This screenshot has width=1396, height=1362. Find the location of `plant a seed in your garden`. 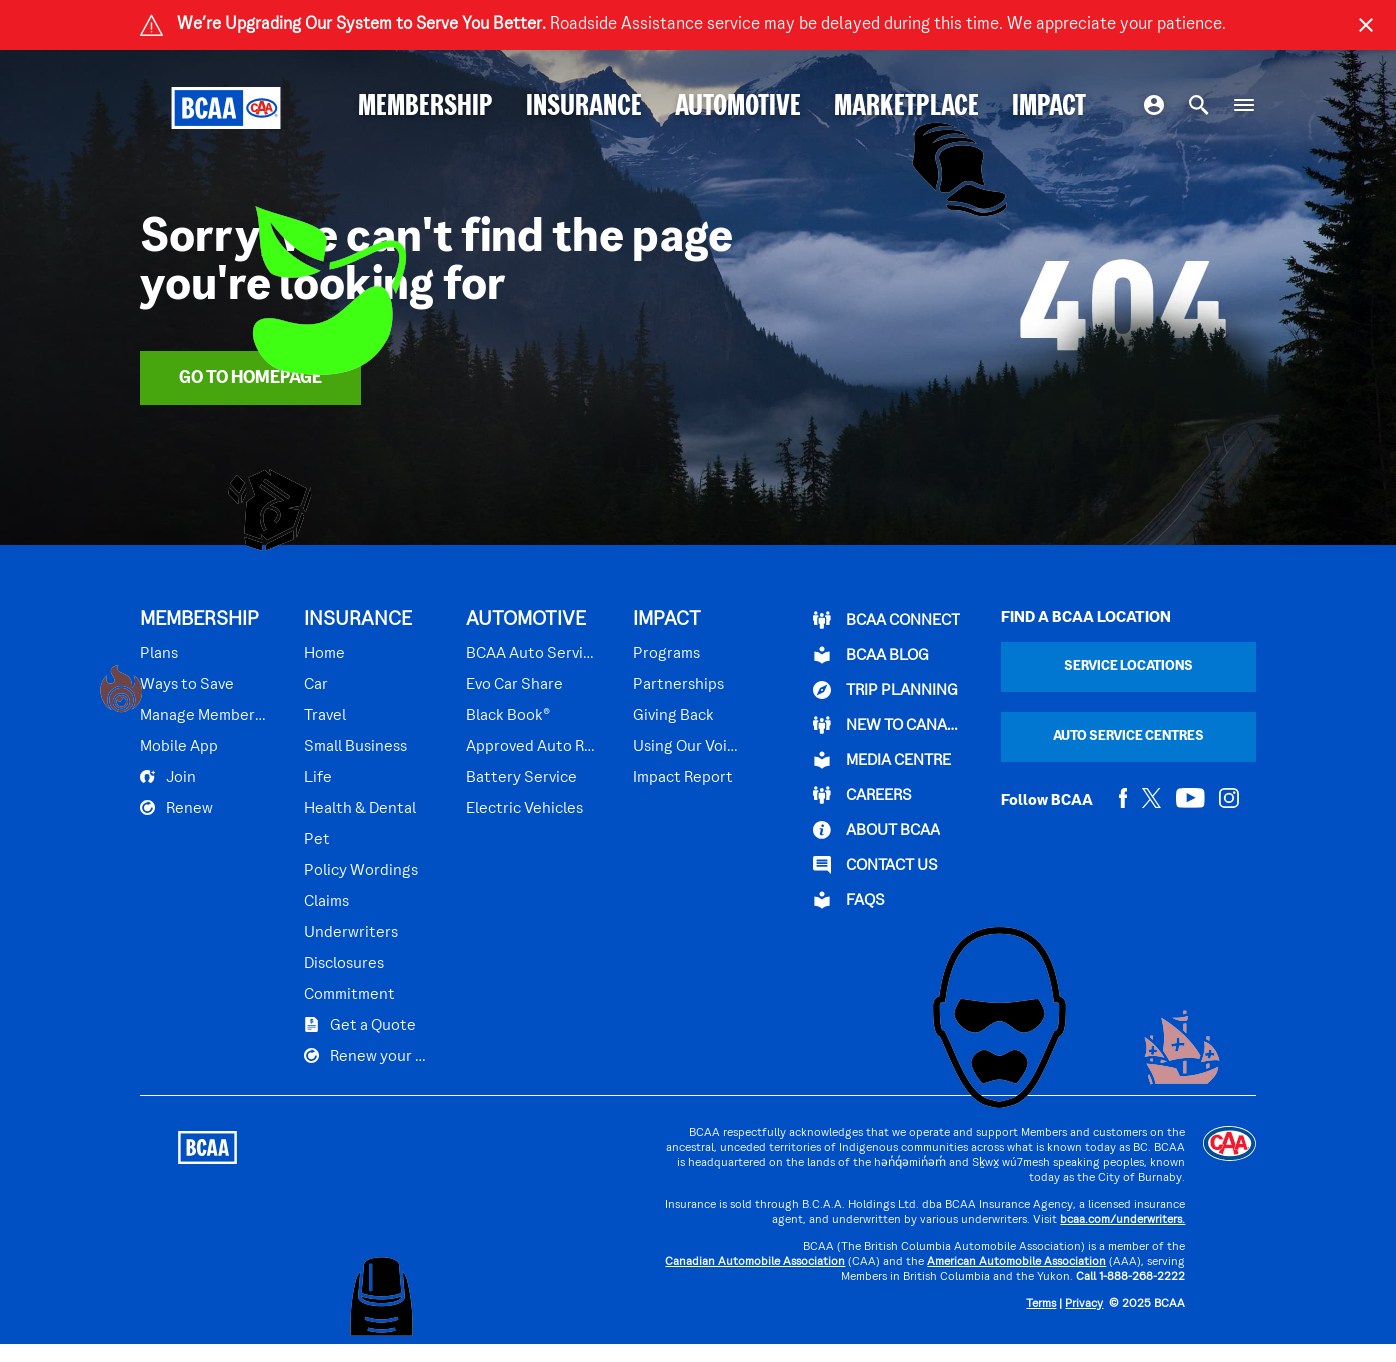

plant a seed in your garden is located at coordinates (329, 290).